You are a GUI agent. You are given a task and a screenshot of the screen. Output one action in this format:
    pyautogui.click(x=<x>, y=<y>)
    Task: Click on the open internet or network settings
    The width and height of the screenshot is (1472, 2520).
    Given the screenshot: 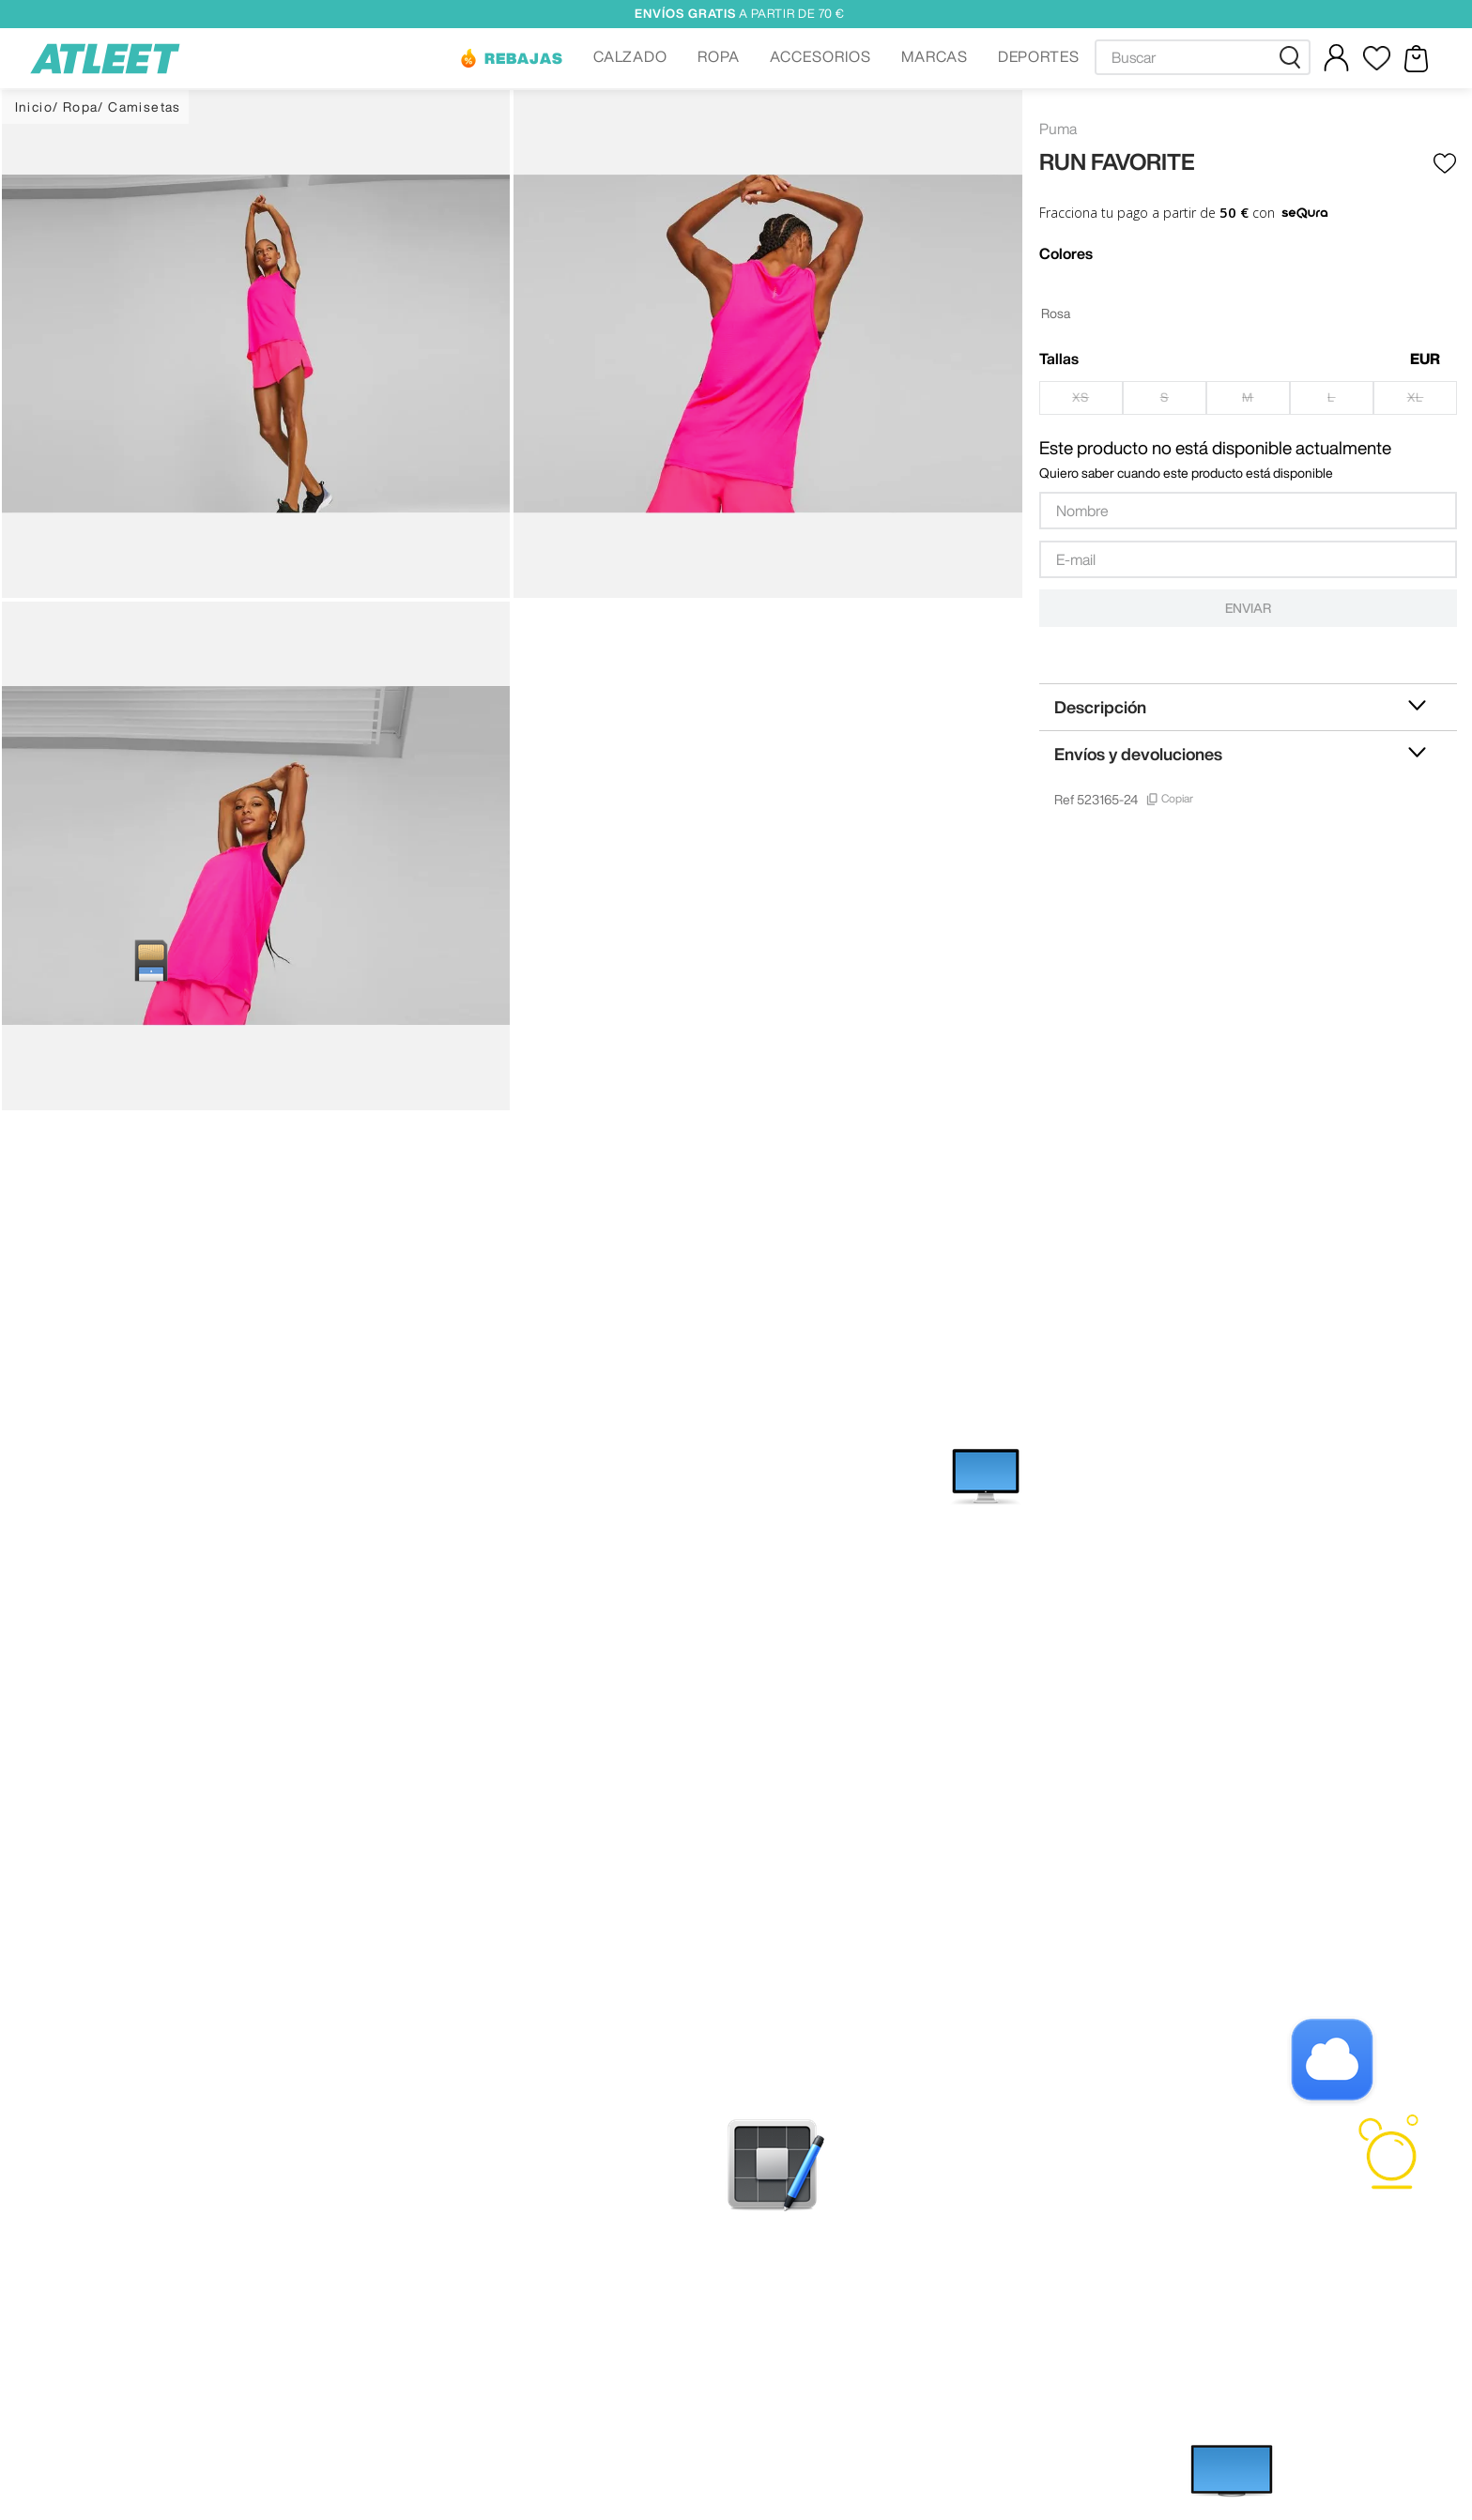 What is the action you would take?
    pyautogui.click(x=1332, y=2061)
    